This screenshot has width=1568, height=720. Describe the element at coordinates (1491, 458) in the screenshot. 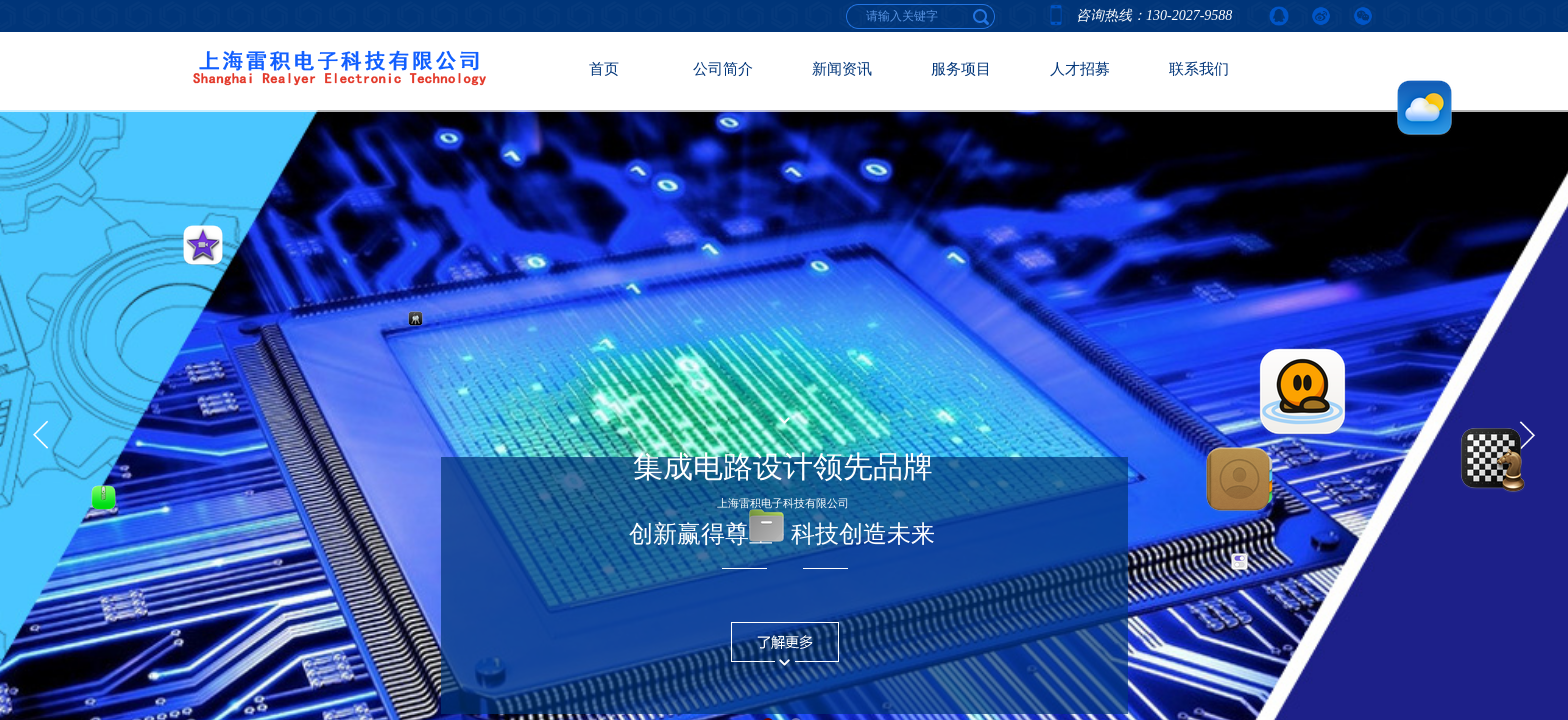

I see `open the chess app` at that location.